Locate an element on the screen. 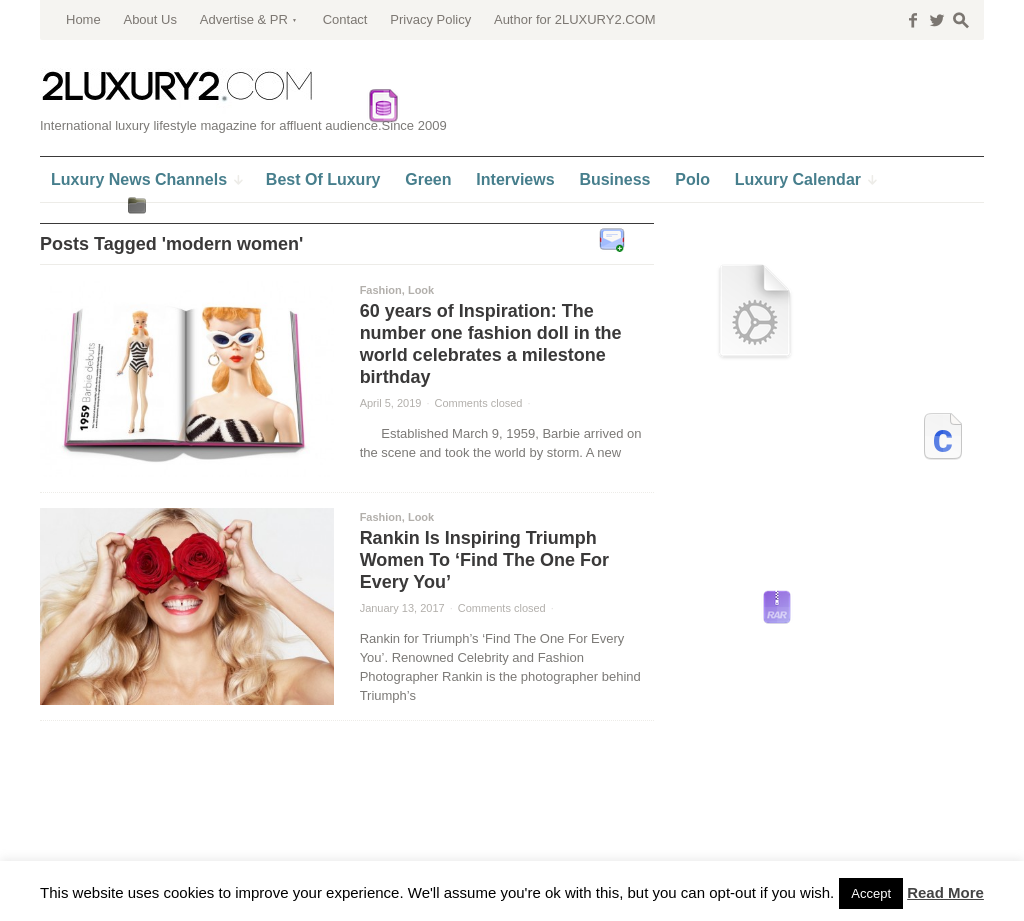  a compressed RAR archive file is located at coordinates (777, 607).